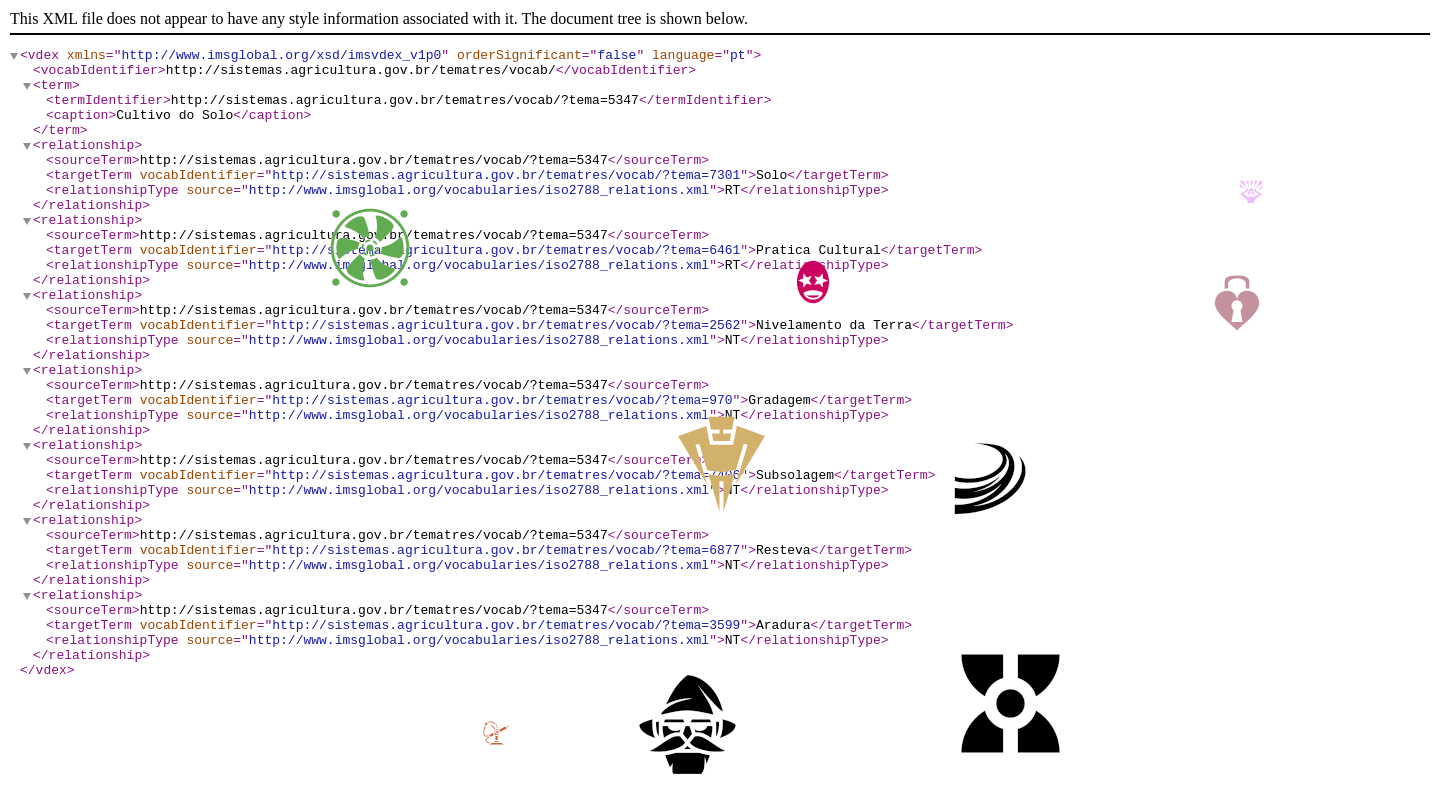 The height and width of the screenshot is (804, 1440). I want to click on access system cooling or fan settings, so click(370, 248).